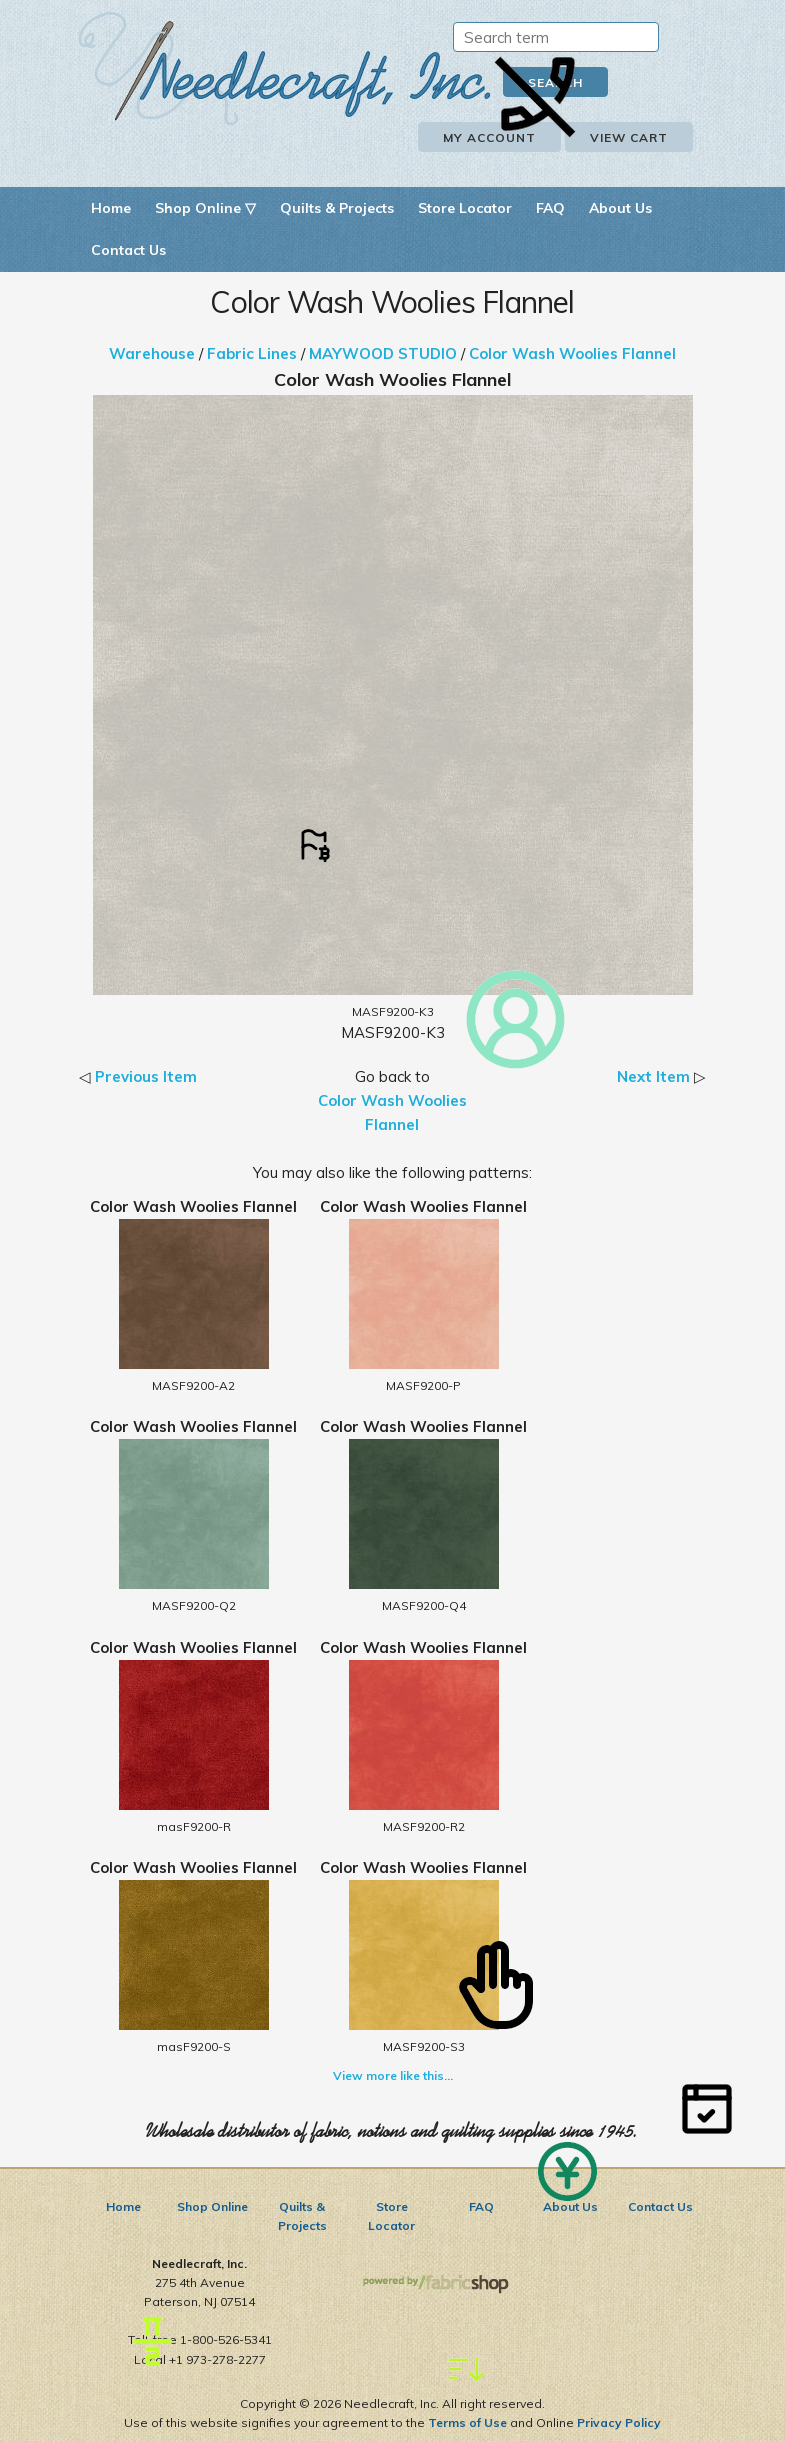 The image size is (785, 2442). I want to click on sort items in descending order, so click(466, 2368).